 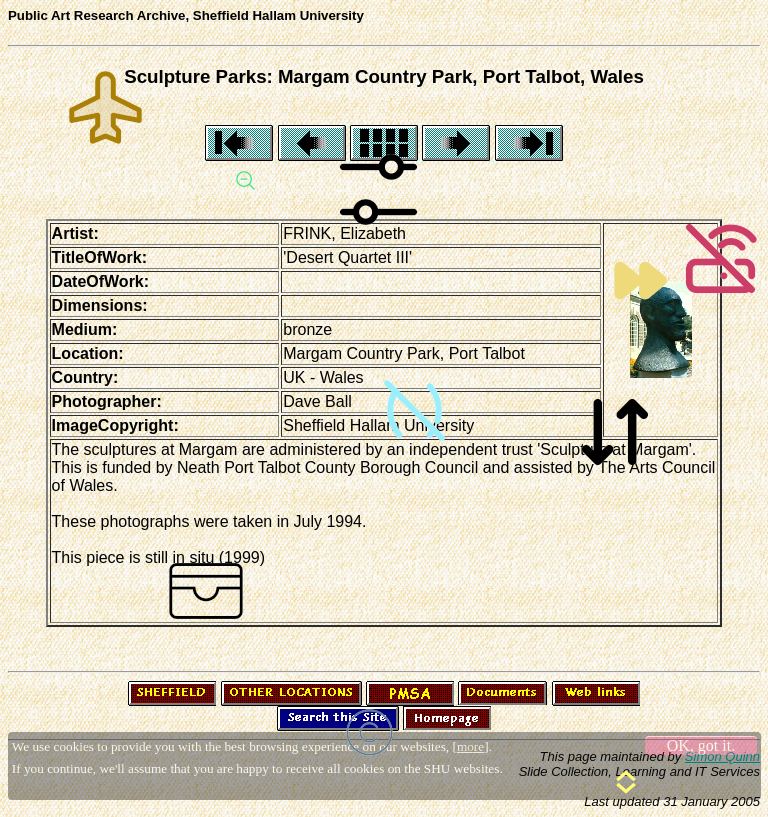 I want to click on zoom out of the current view, so click(x=245, y=180).